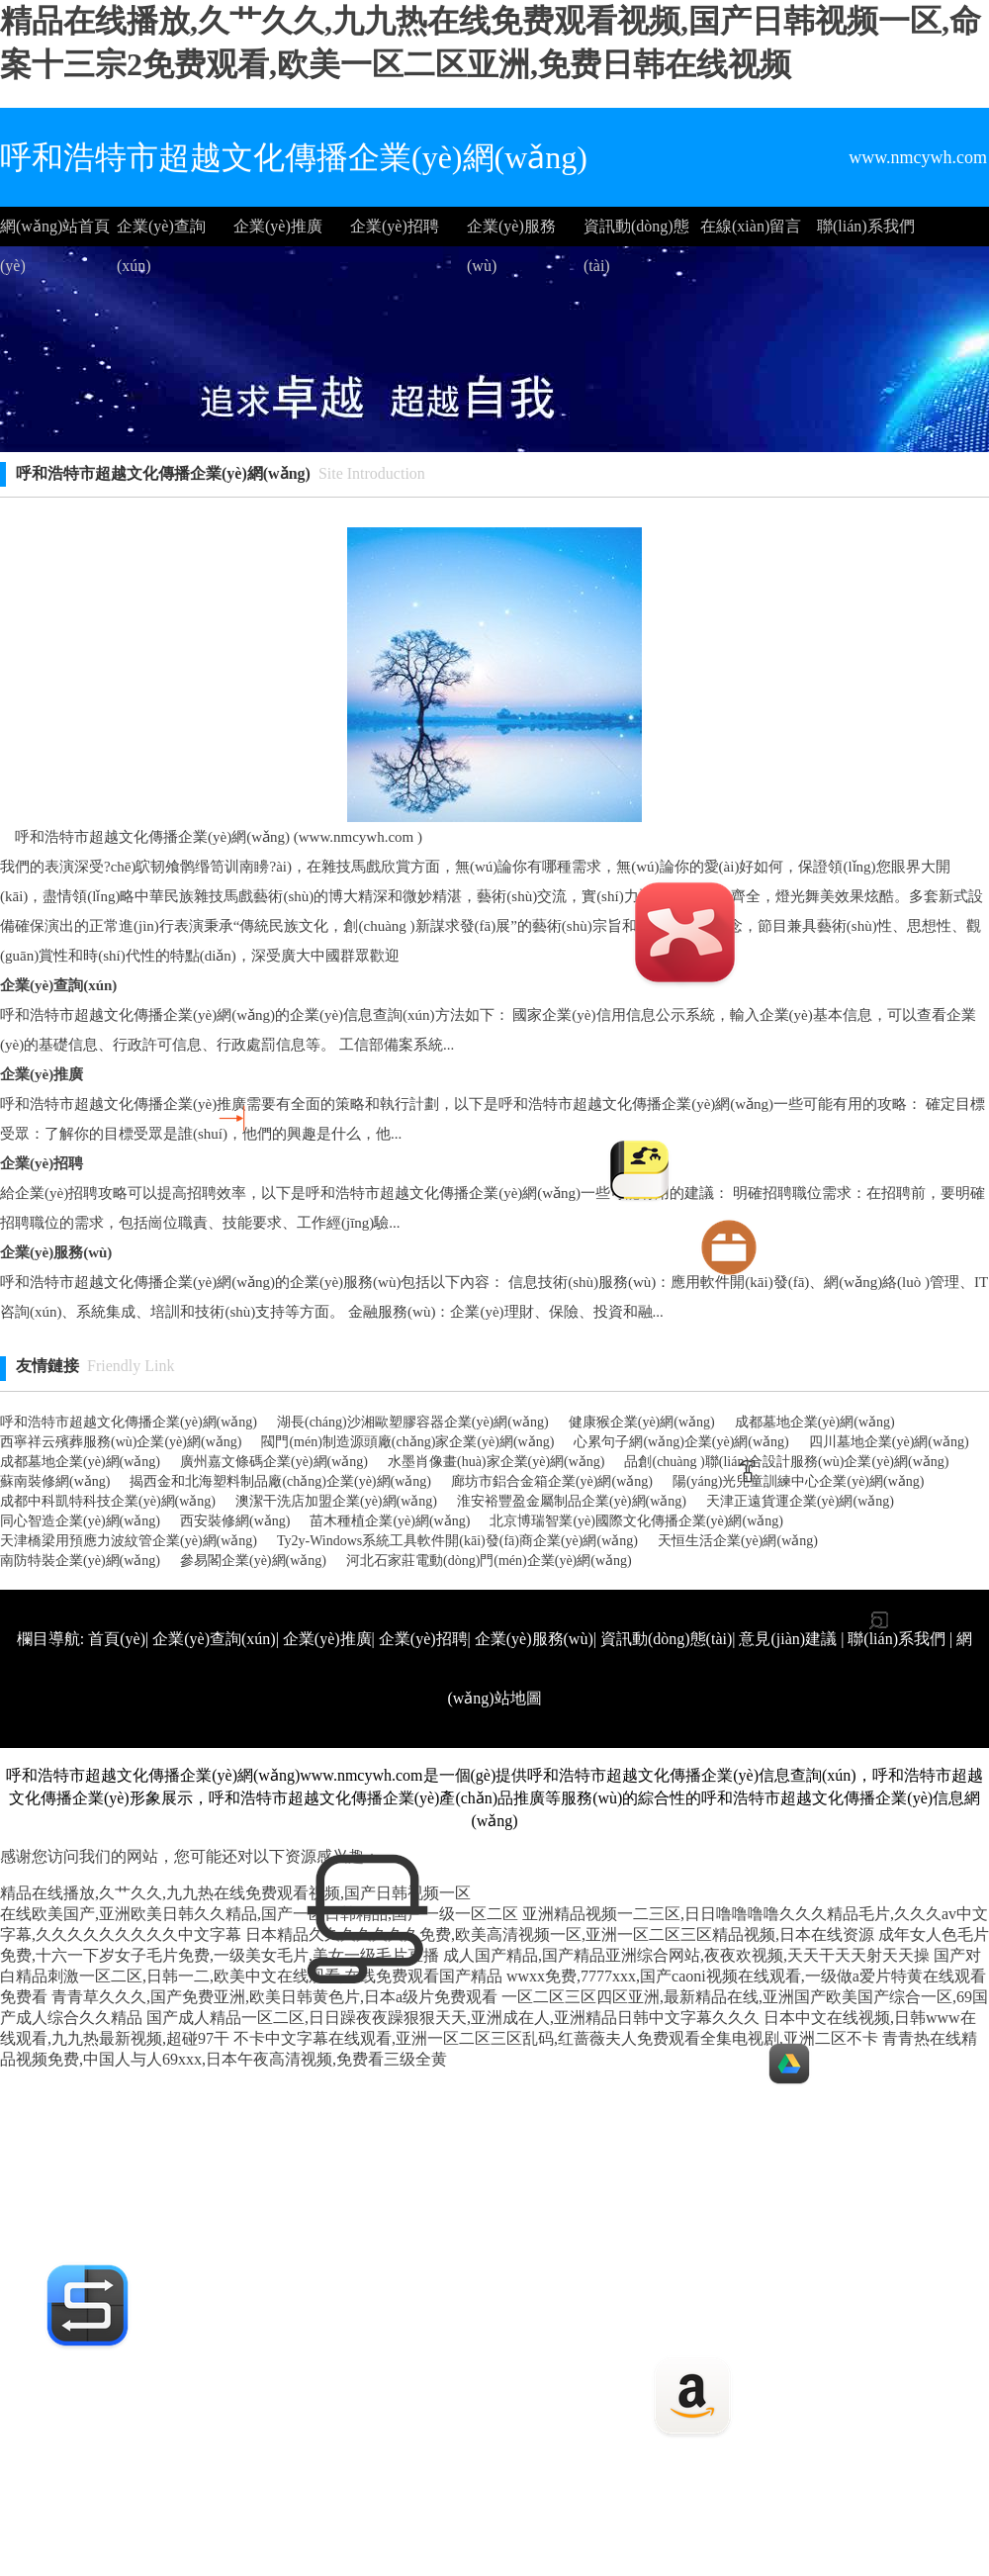 The width and height of the screenshot is (989, 2576). Describe the element at coordinates (789, 2064) in the screenshot. I see `open Google Drive app` at that location.